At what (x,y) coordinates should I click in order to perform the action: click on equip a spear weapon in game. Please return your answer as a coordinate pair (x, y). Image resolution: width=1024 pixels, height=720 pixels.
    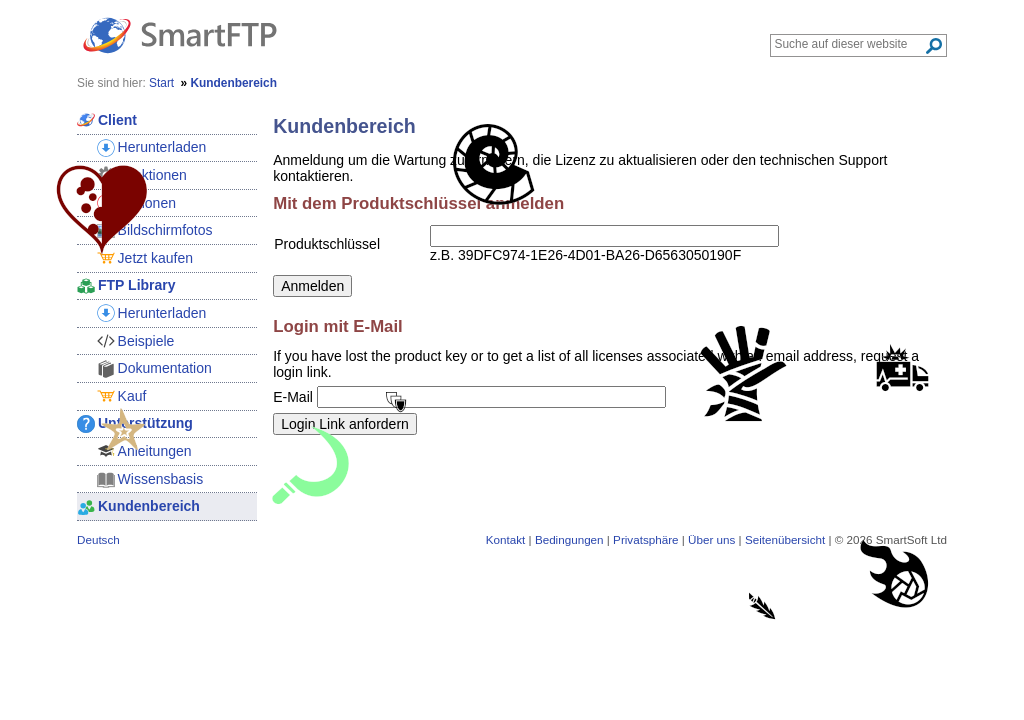
    Looking at the image, I should click on (762, 606).